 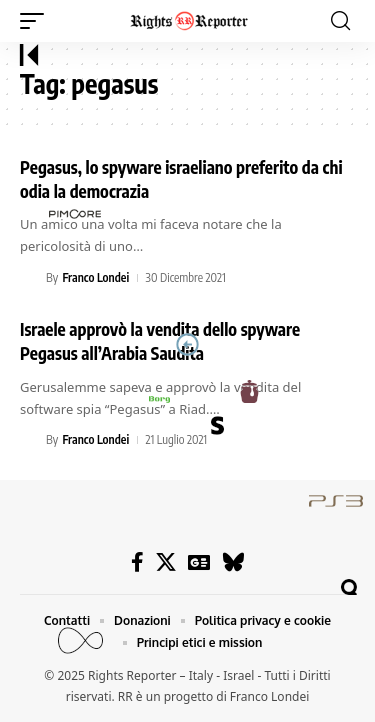 I want to click on skip to previous track, so click(x=29, y=55).